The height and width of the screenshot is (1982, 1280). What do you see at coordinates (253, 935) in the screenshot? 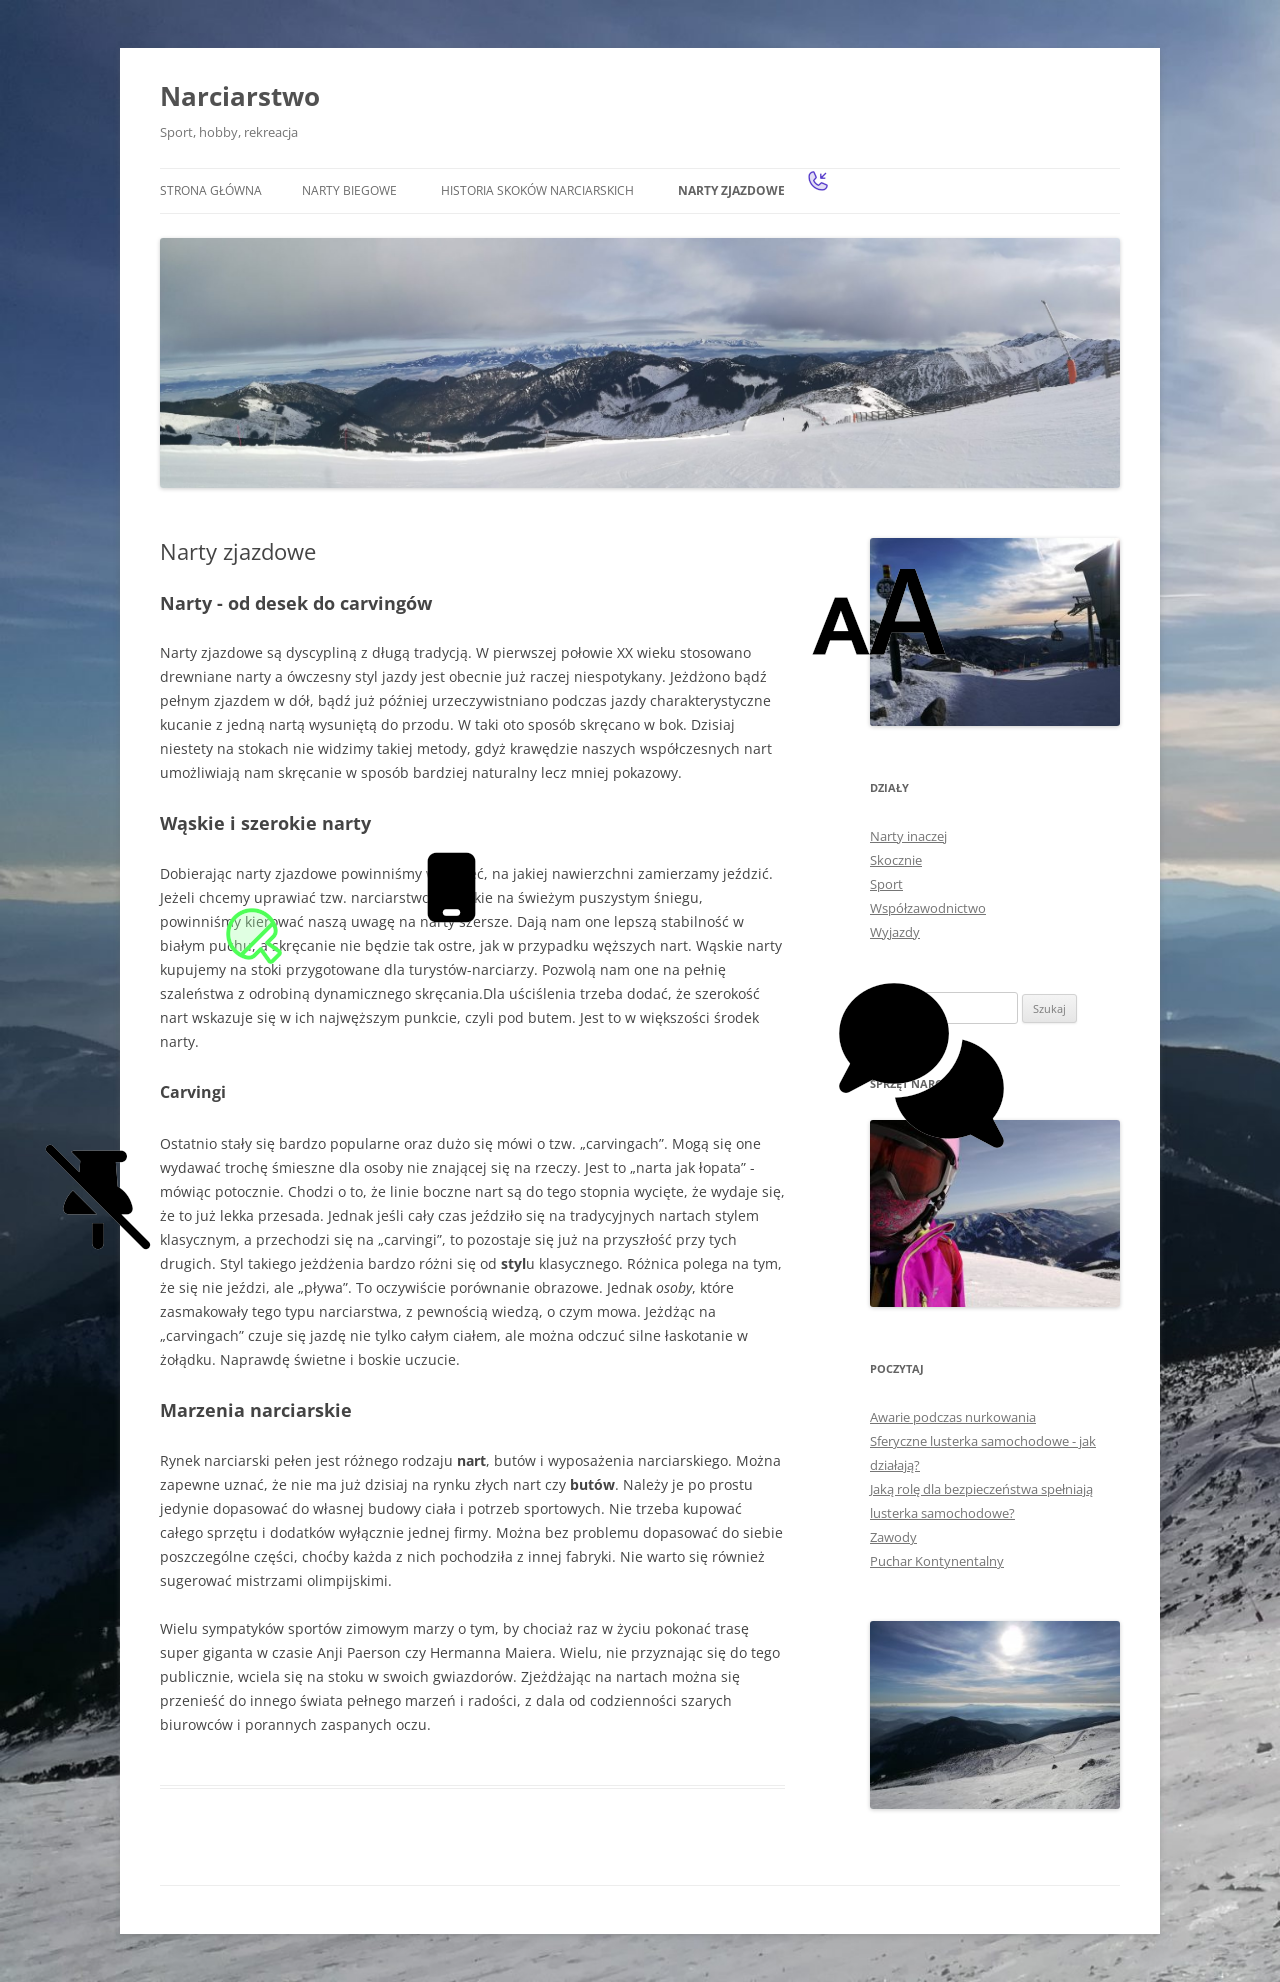
I see `access ping pong or table tennis game` at bounding box center [253, 935].